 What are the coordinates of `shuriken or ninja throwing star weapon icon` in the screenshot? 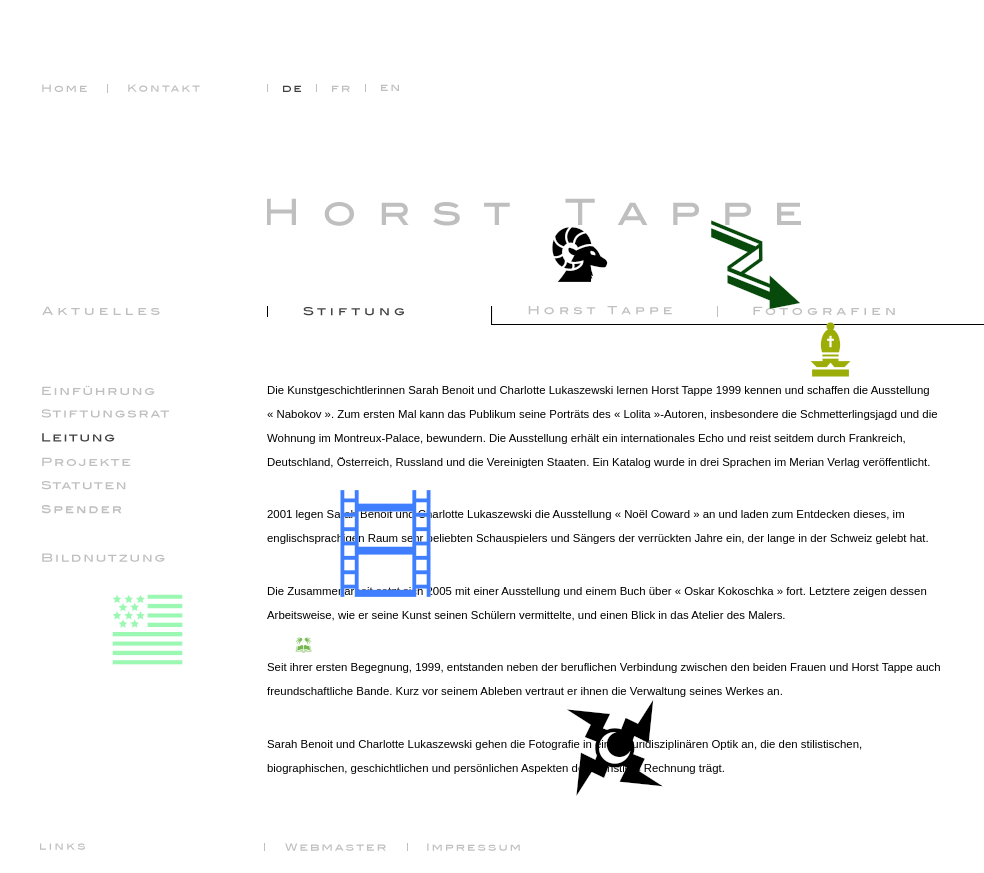 It's located at (615, 748).